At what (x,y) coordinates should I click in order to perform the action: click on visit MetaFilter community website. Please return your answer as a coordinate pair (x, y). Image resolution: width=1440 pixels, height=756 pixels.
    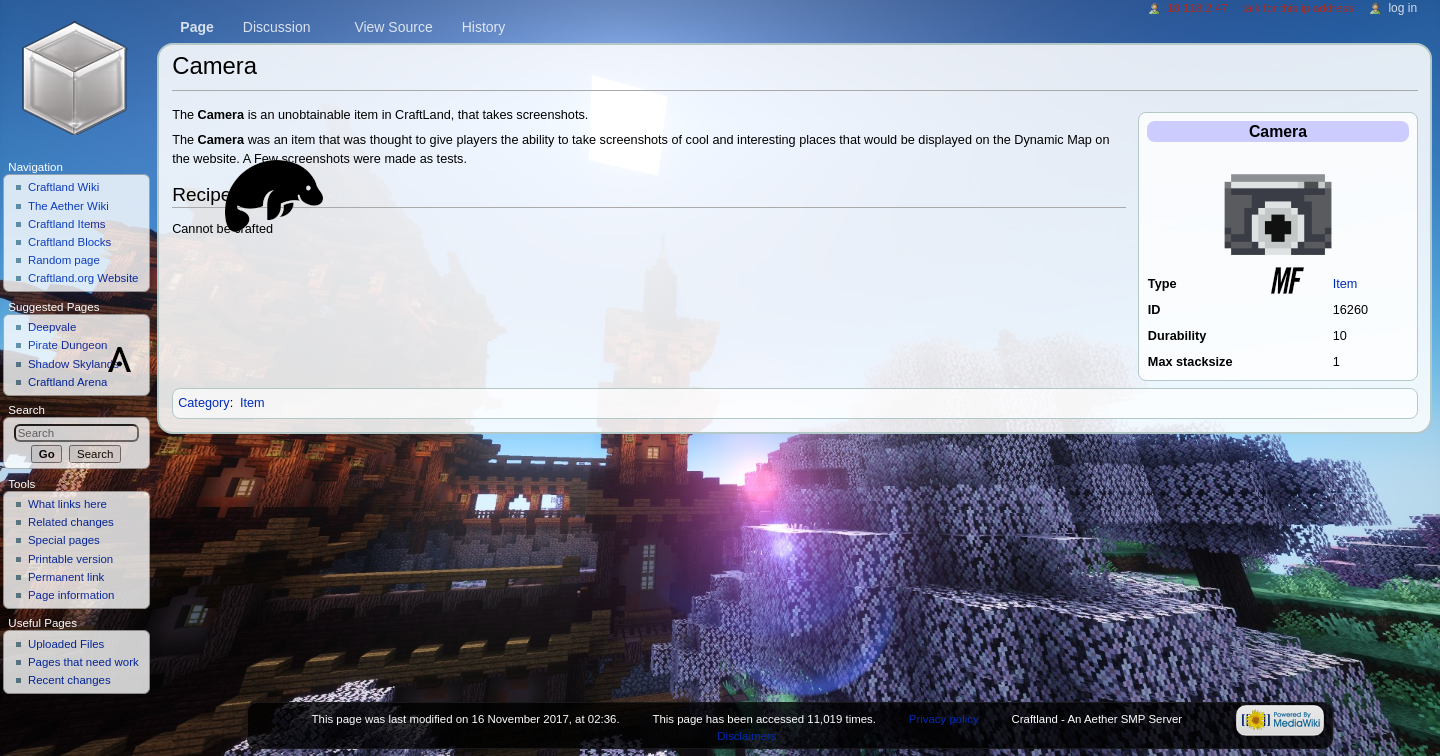
    Looking at the image, I should click on (1287, 280).